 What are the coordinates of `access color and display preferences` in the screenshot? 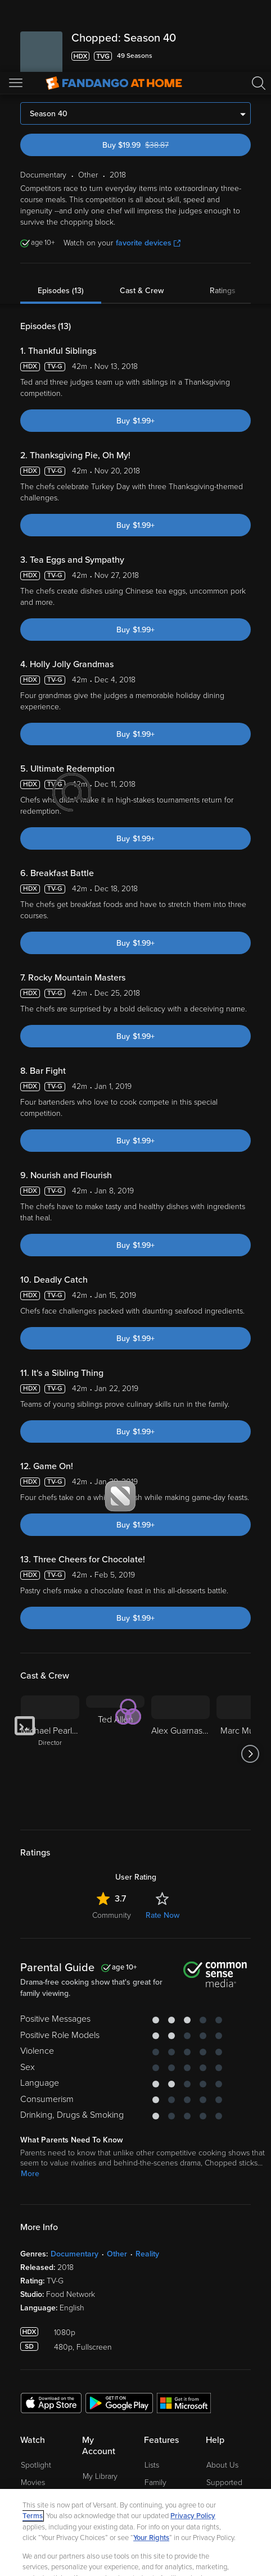 It's located at (128, 1712).